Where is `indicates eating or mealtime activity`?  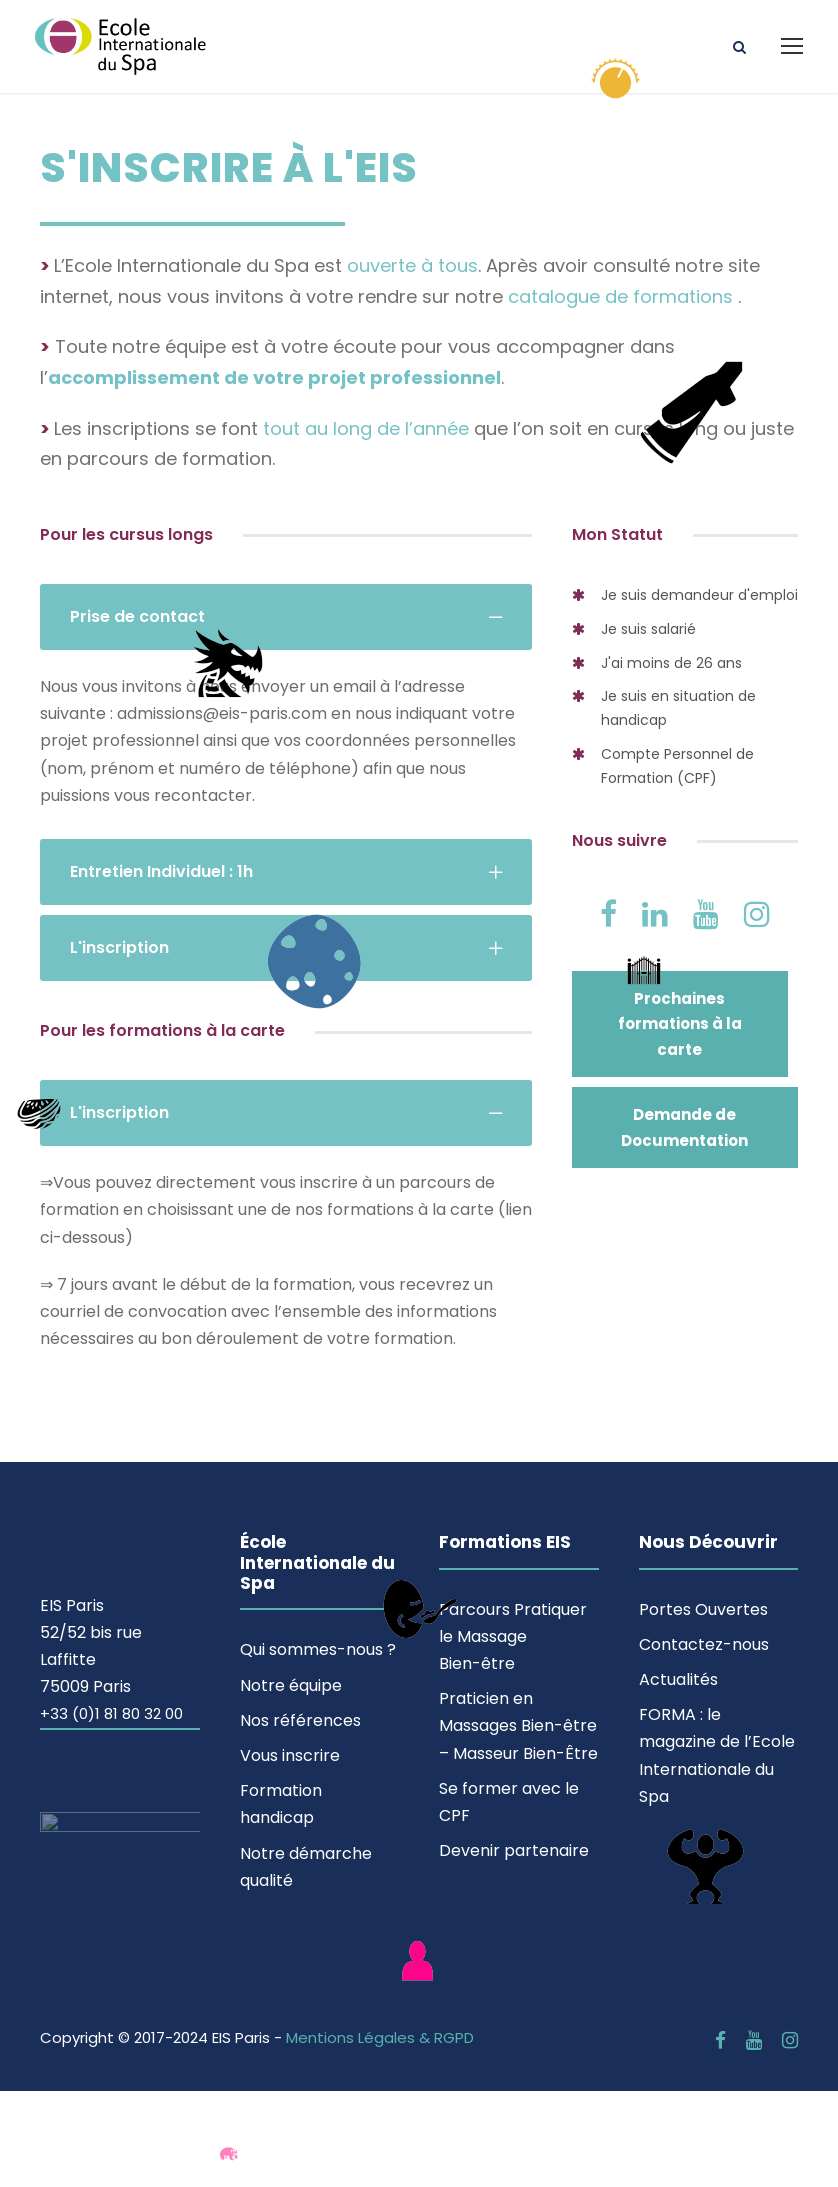
indicates eating or mealtime activity is located at coordinates (420, 1609).